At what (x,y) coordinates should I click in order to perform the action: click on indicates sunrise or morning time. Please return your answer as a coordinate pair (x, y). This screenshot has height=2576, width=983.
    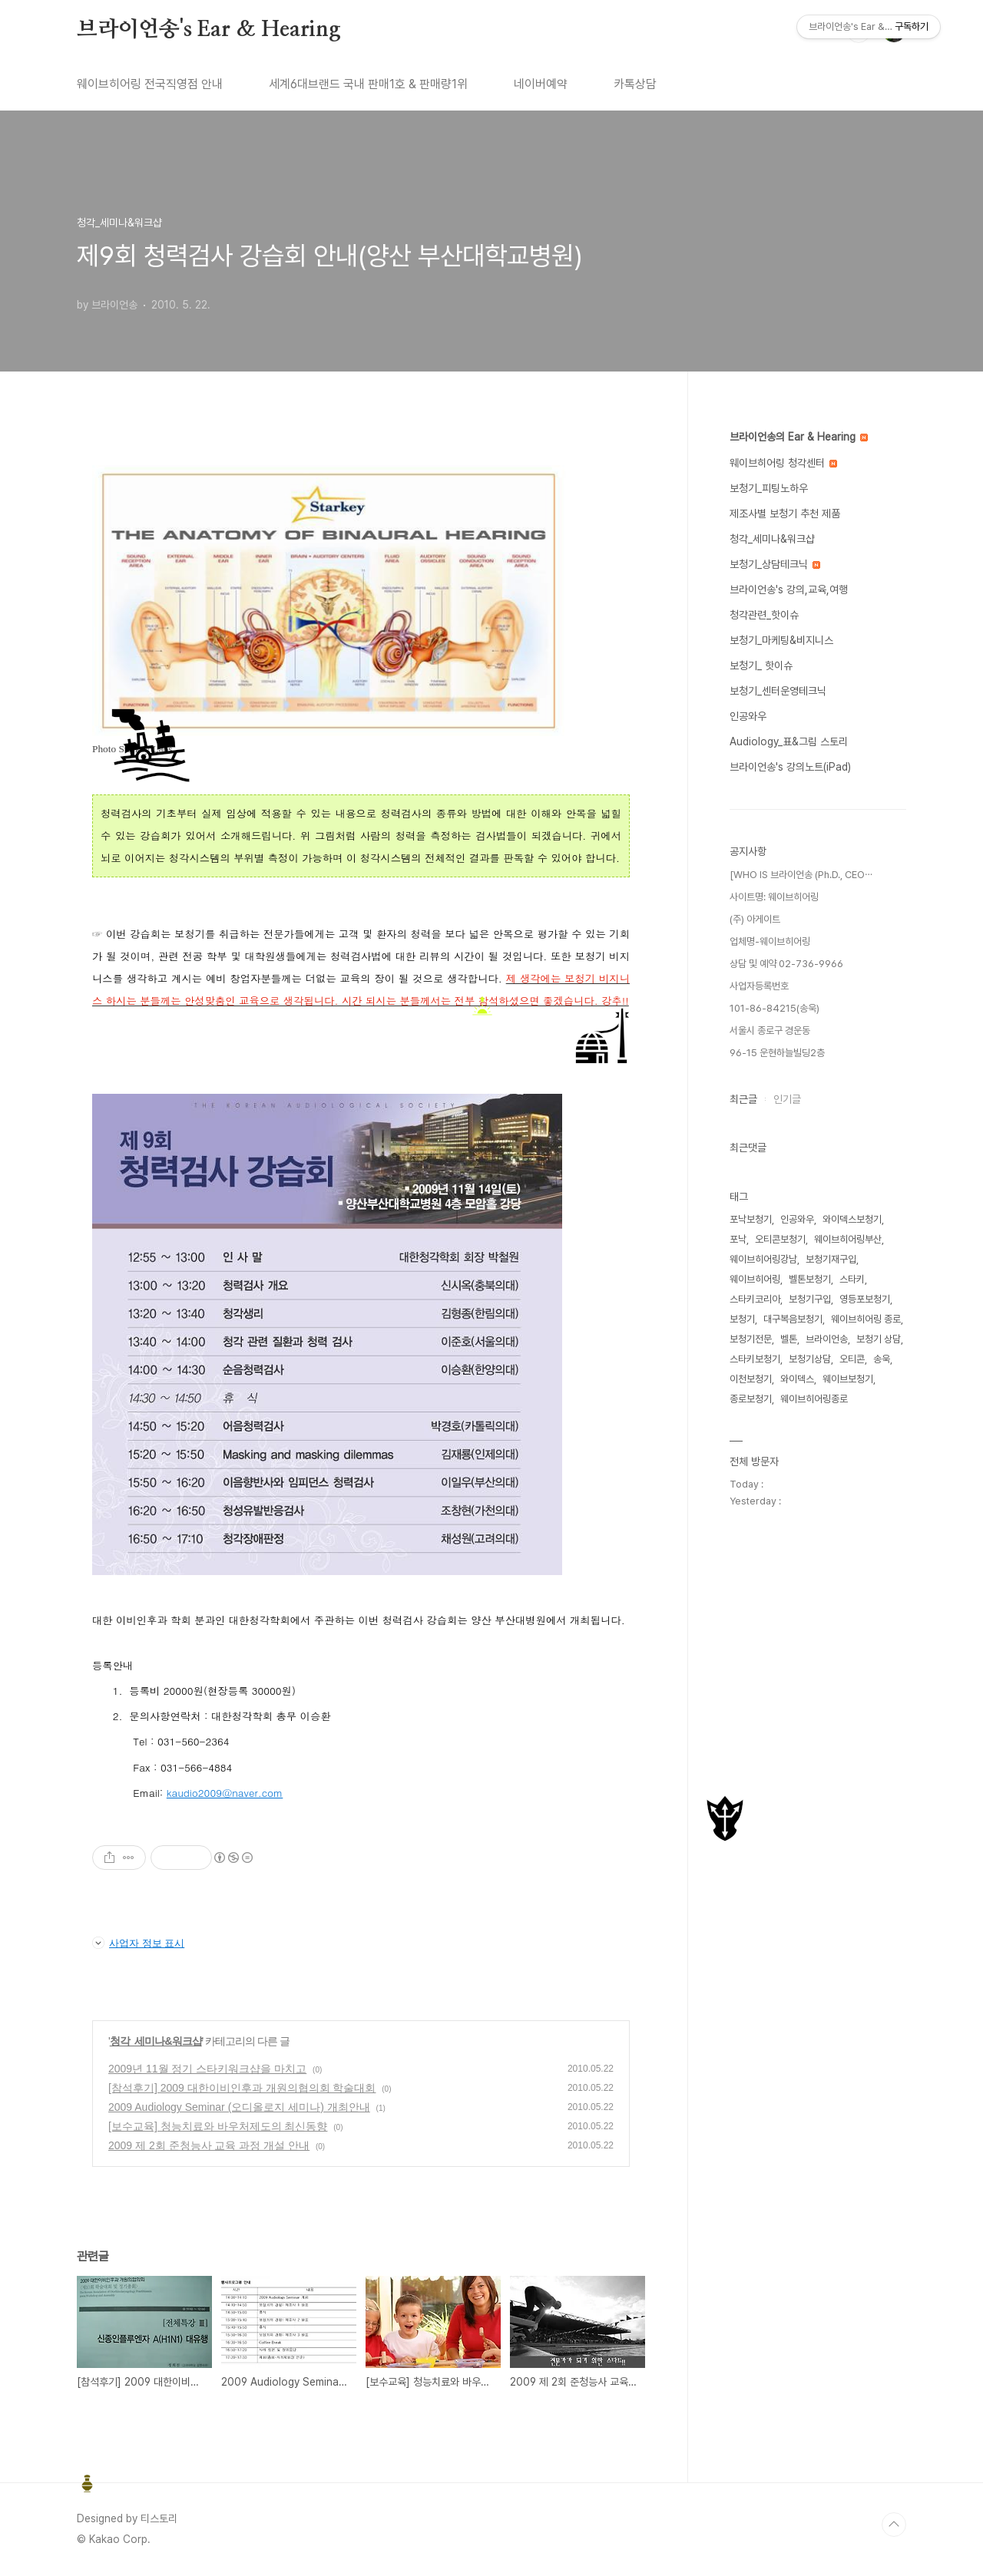
    Looking at the image, I should click on (482, 1006).